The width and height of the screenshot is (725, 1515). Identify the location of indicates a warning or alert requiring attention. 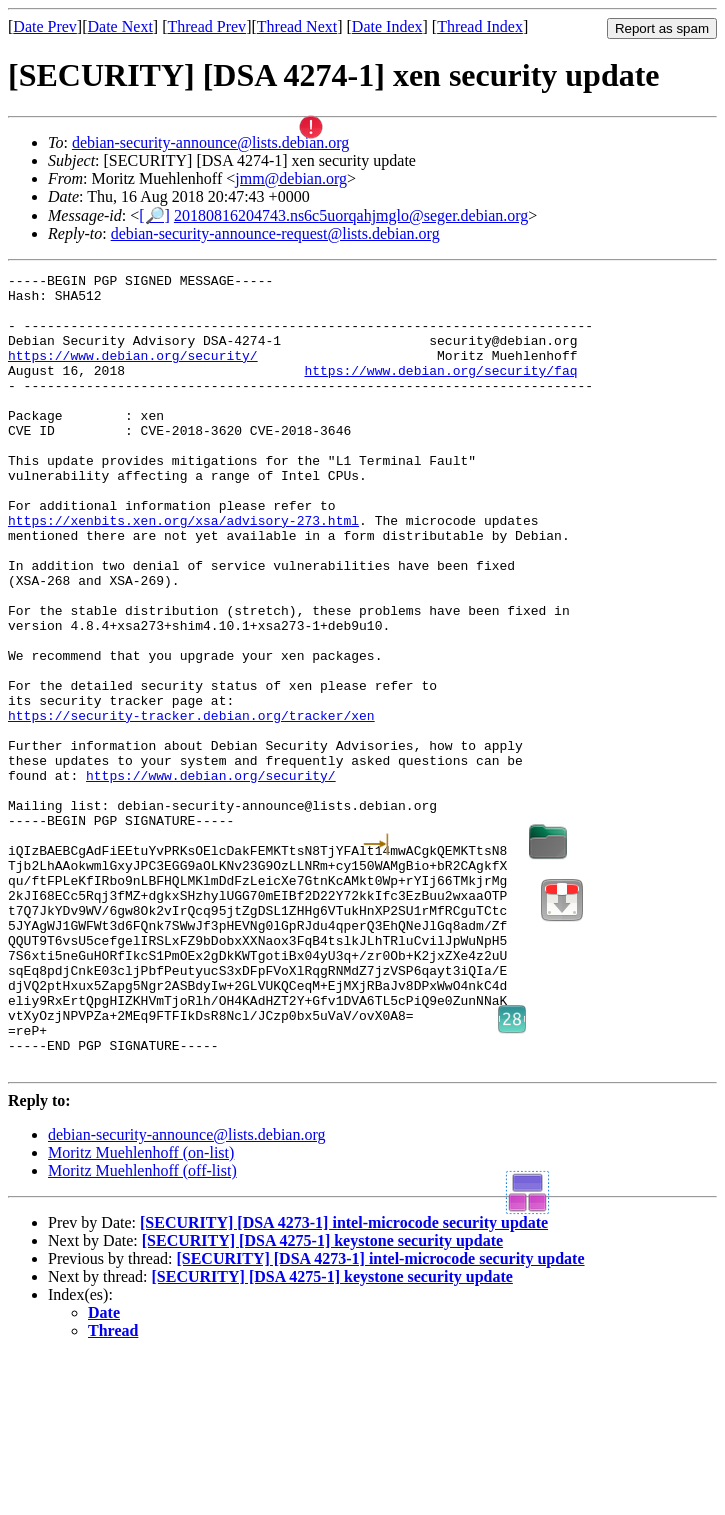
(311, 127).